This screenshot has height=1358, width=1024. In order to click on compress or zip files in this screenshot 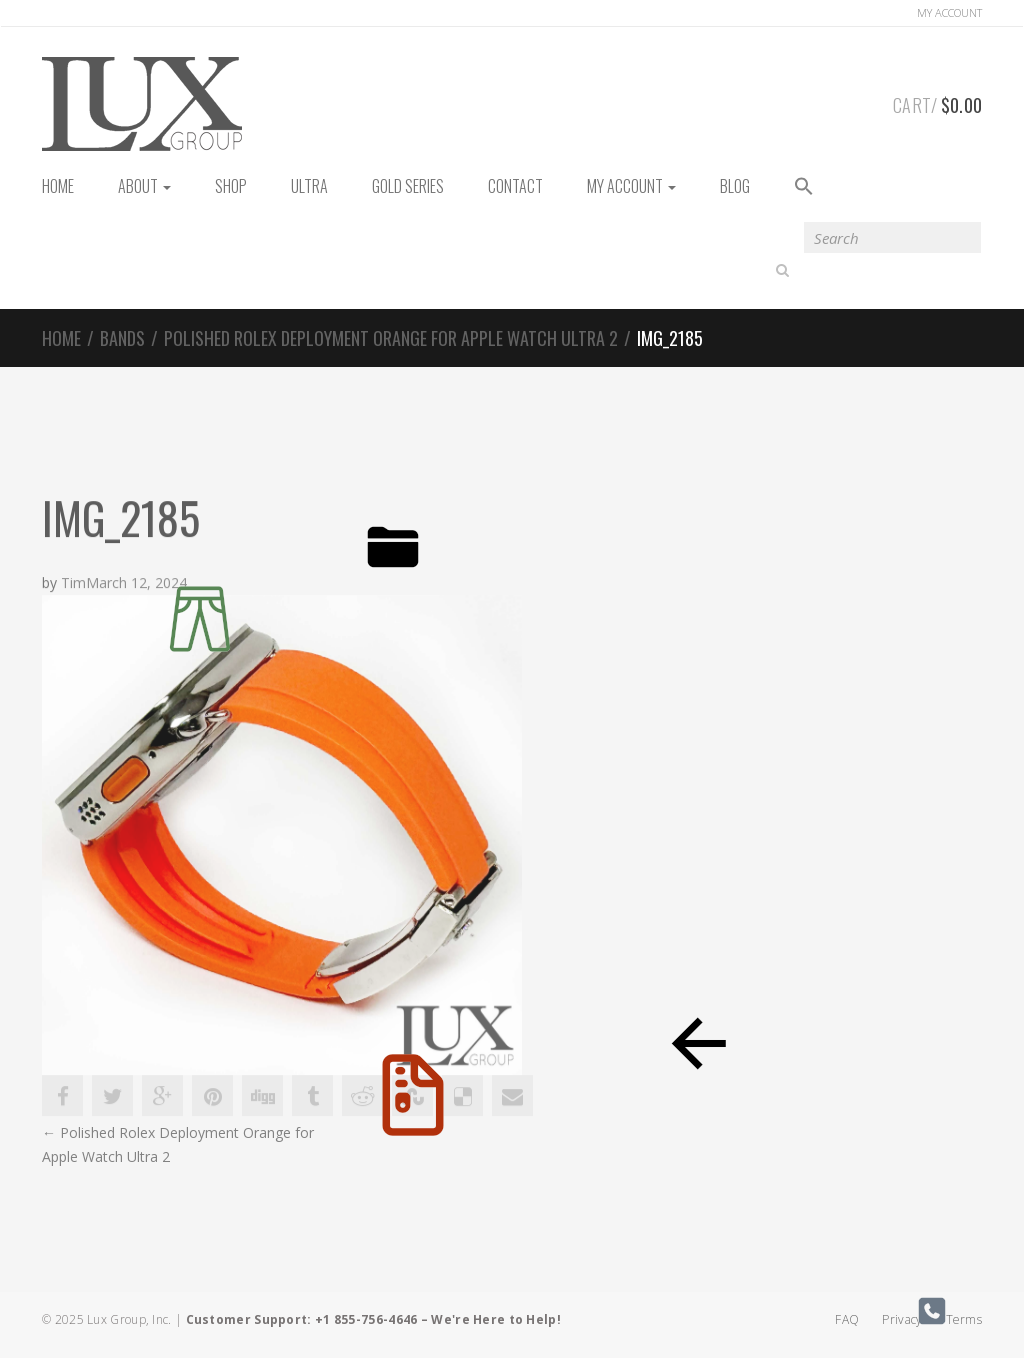, I will do `click(413, 1095)`.